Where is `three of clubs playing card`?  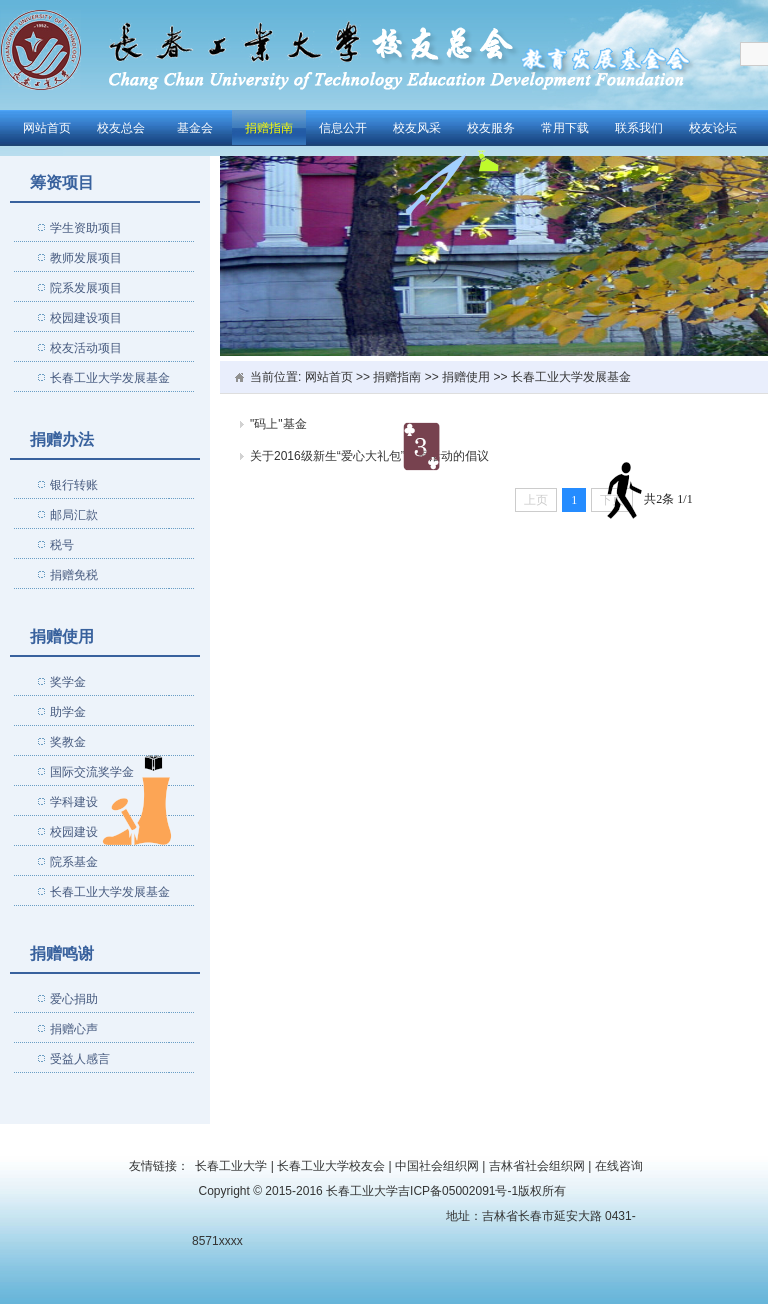 three of clubs playing card is located at coordinates (421, 446).